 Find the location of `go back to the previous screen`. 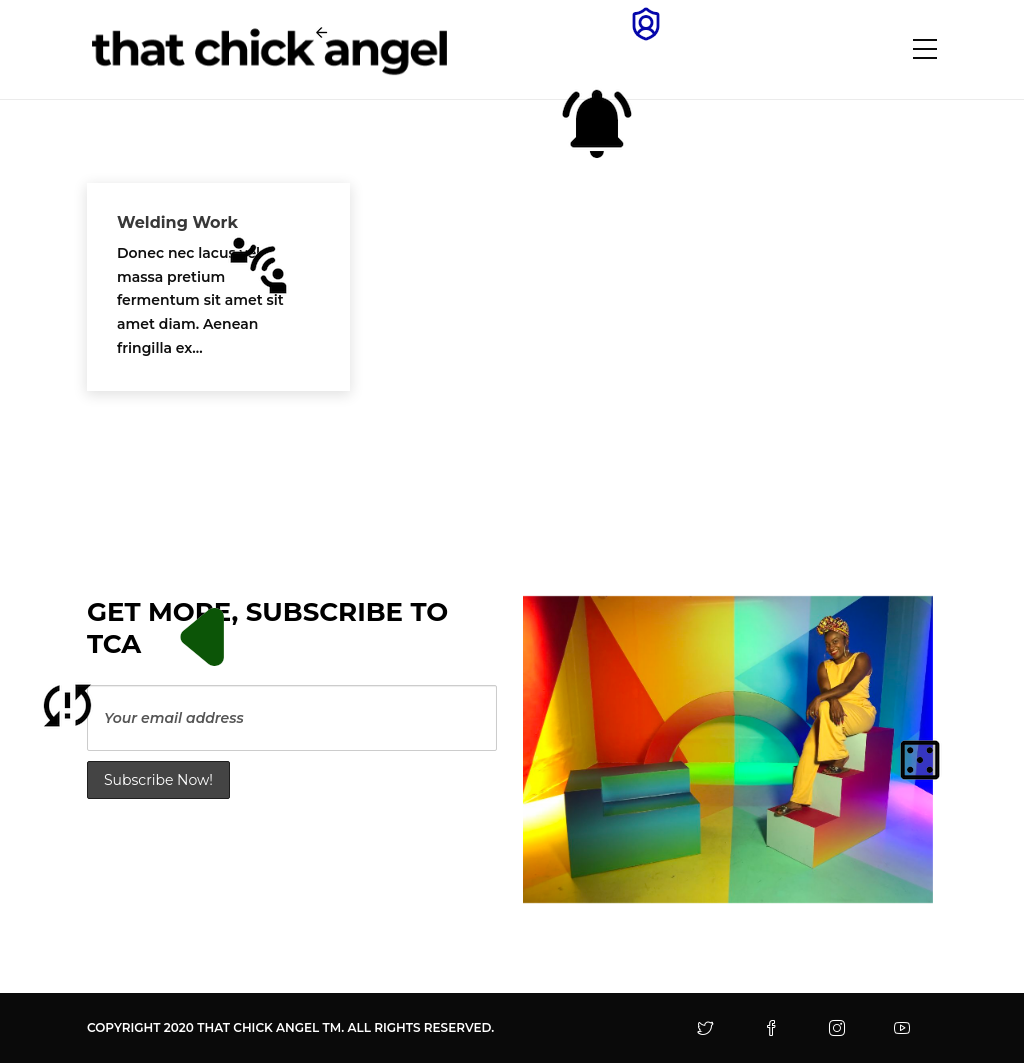

go back to the previous screen is located at coordinates (321, 32).